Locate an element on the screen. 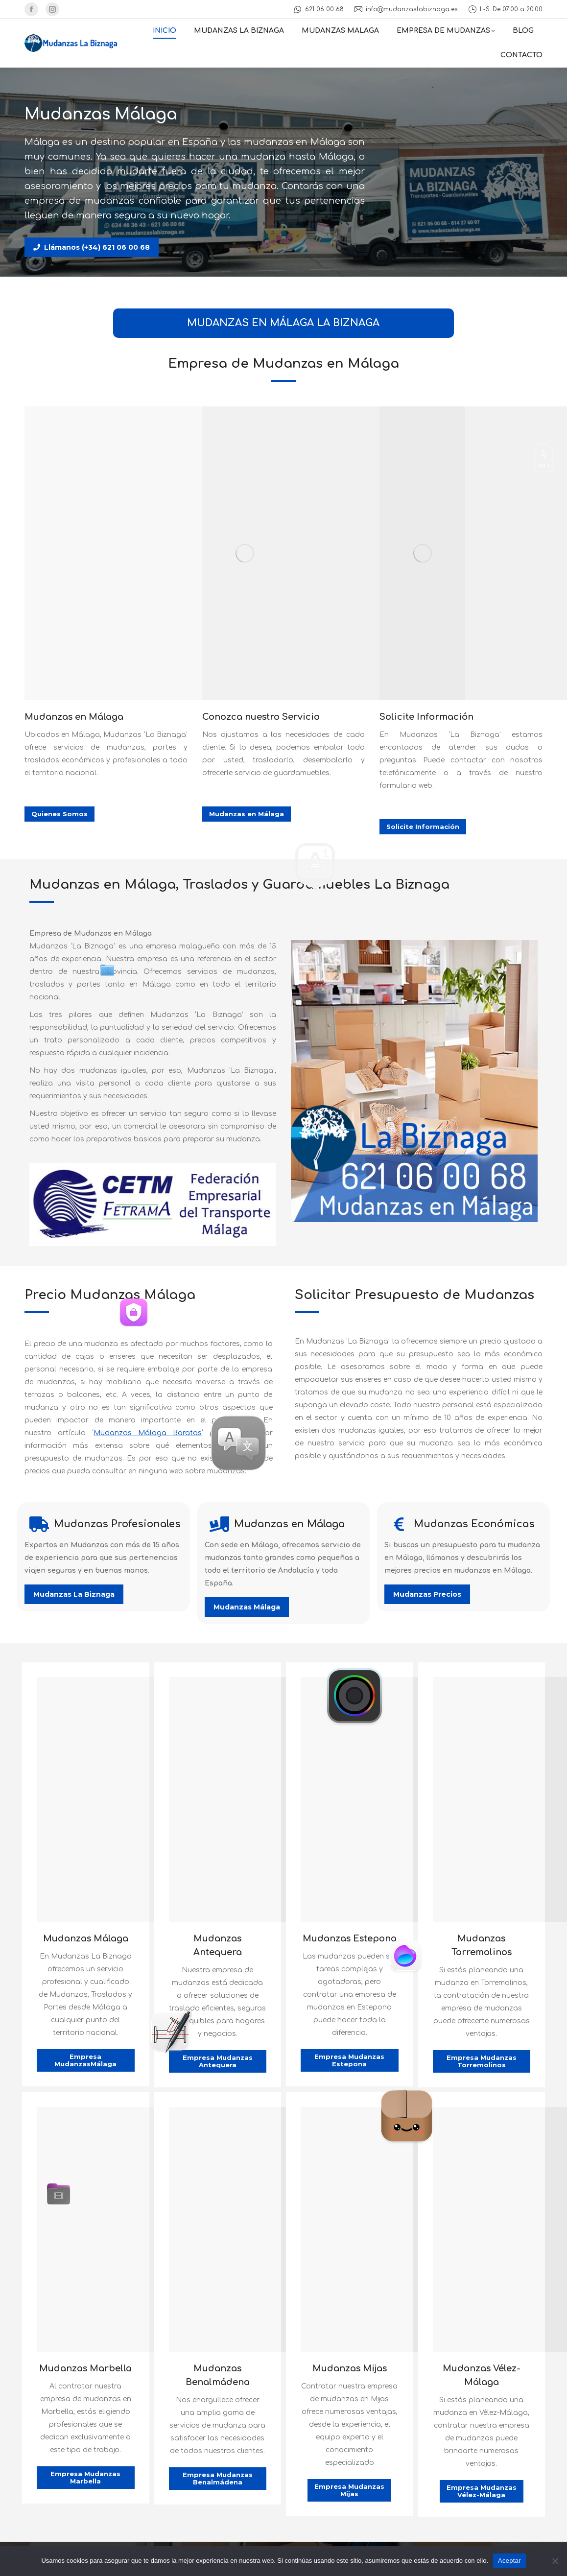 The image size is (567, 2576). open QCAD drafting application is located at coordinates (170, 2031).